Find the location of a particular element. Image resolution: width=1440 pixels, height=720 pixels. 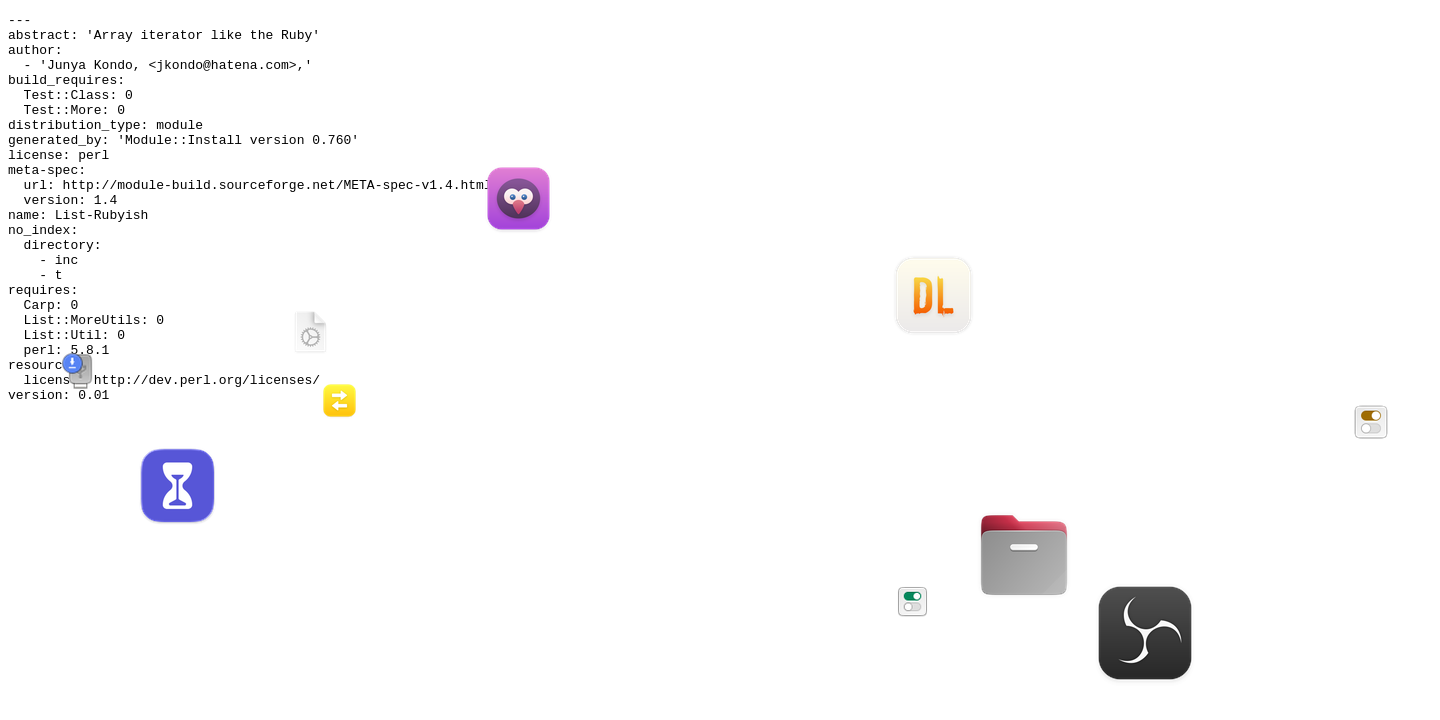

create a bootable USB drive is located at coordinates (80, 371).